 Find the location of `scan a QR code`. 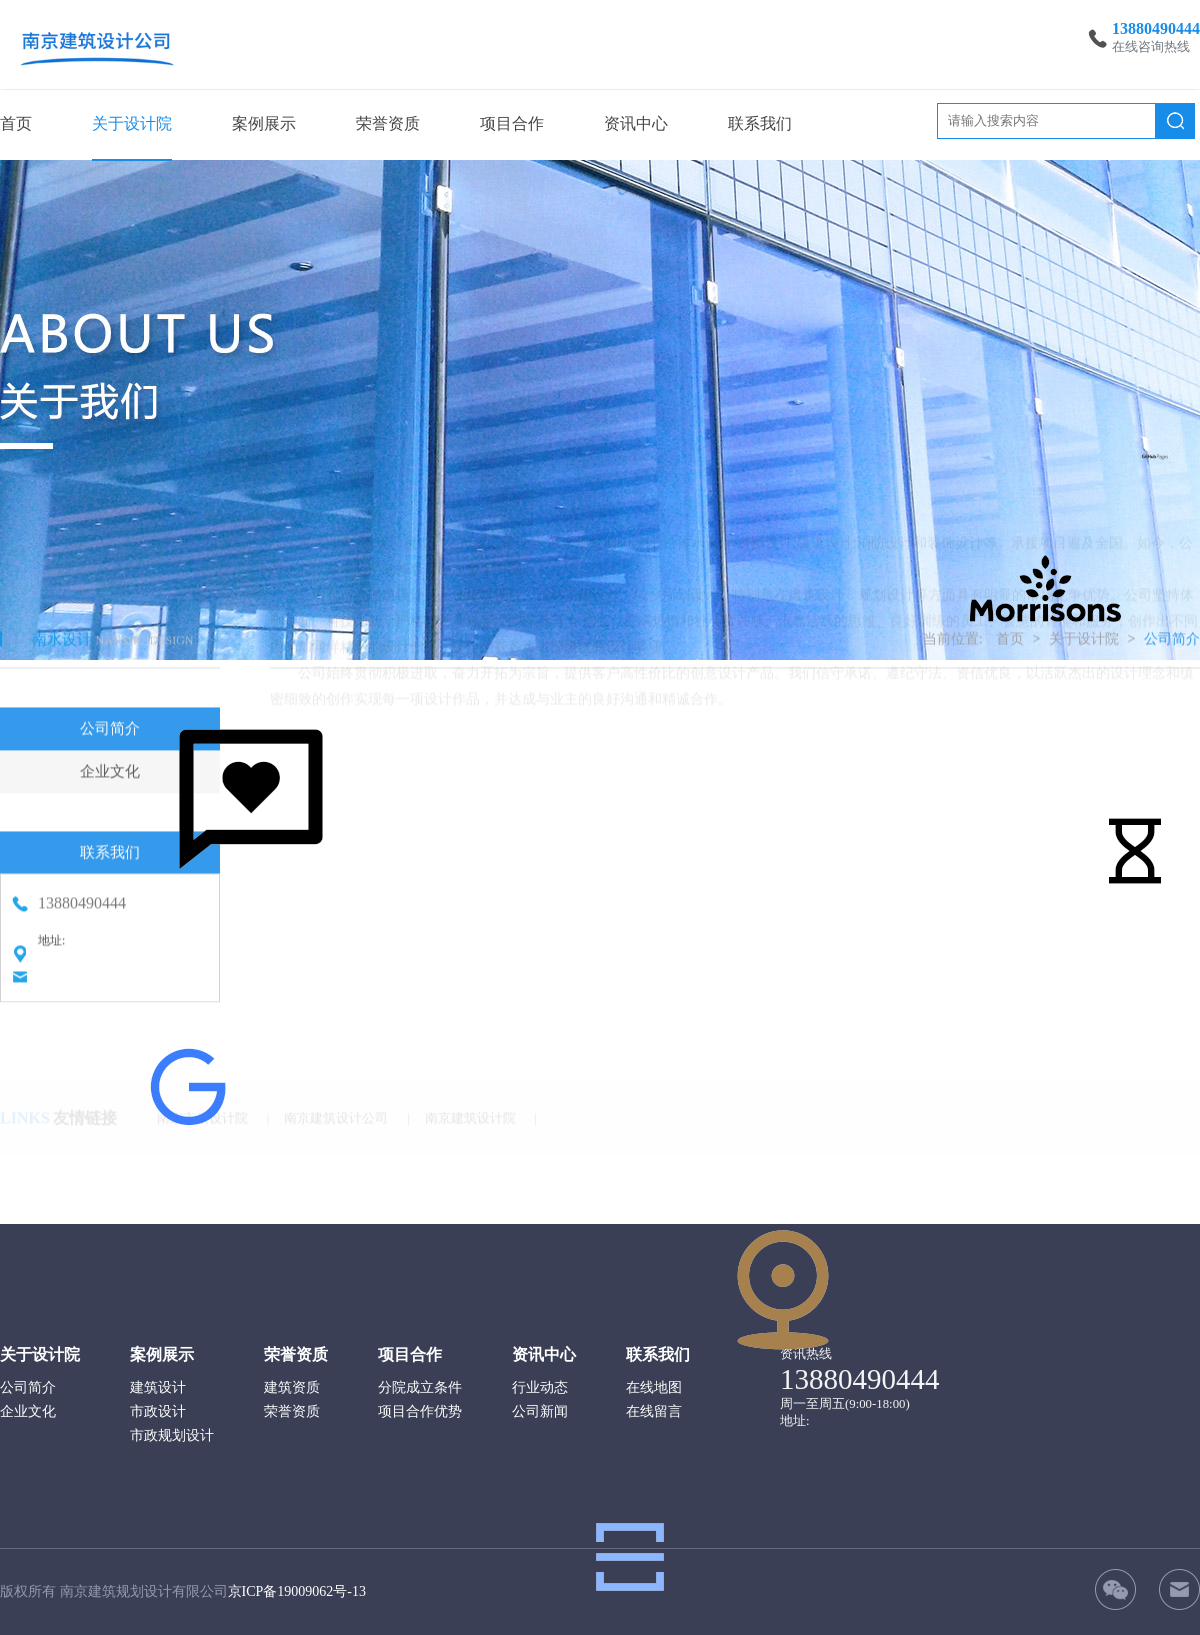

scan a QR code is located at coordinates (630, 1557).